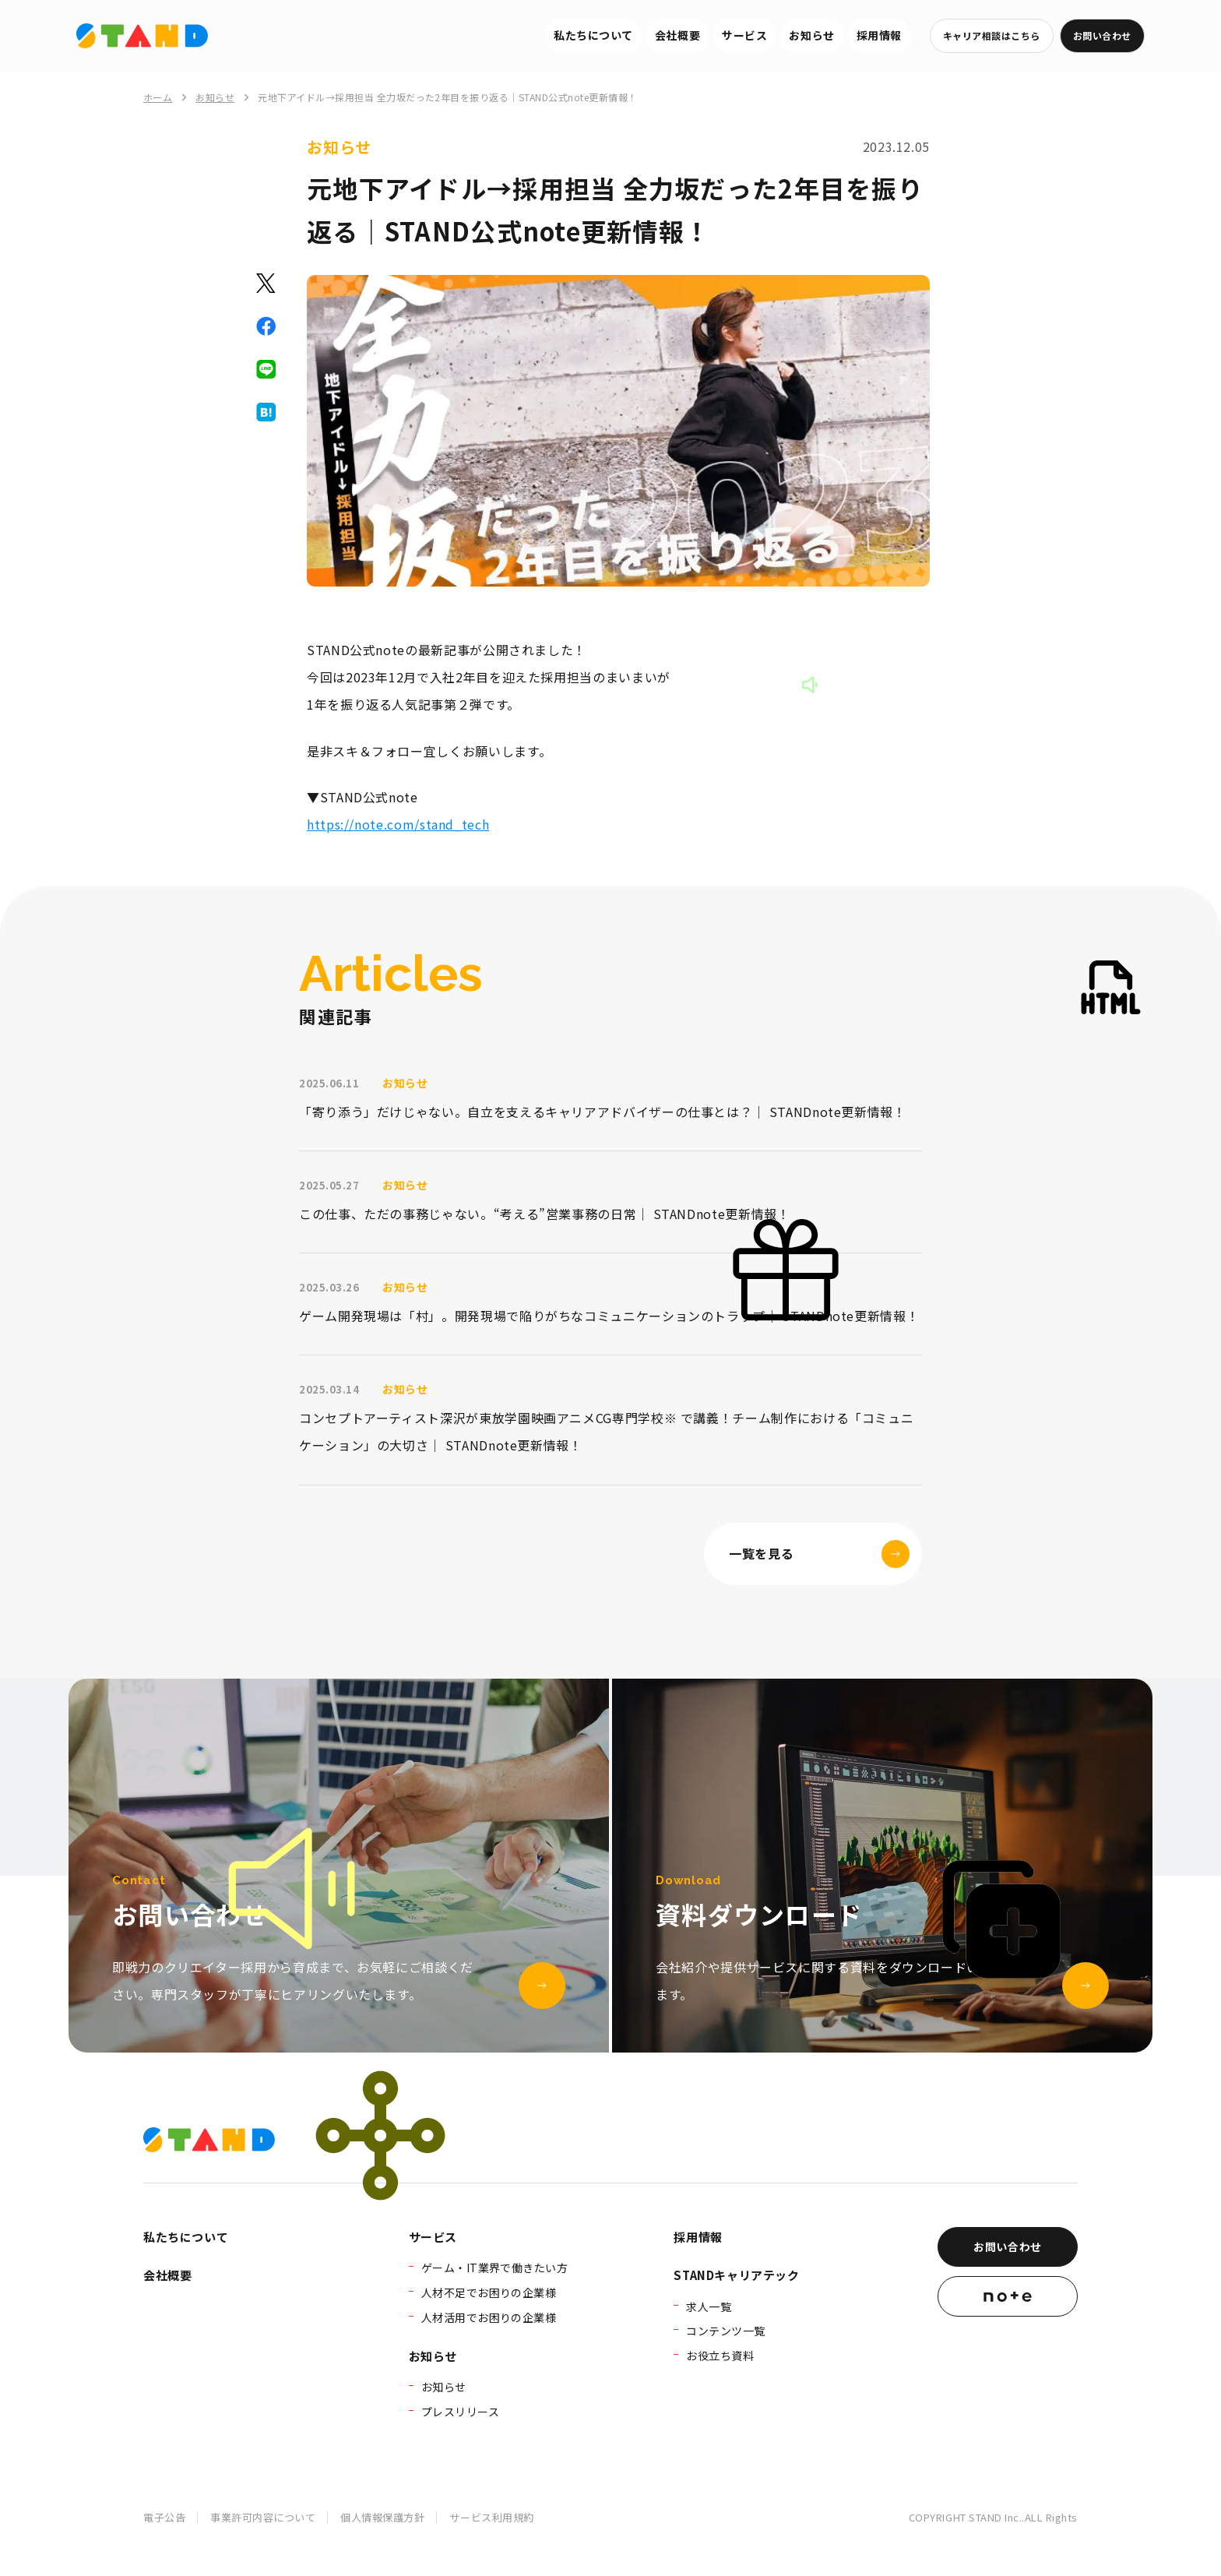 The image size is (1221, 2576). What do you see at coordinates (786, 1276) in the screenshot?
I see `view or redeem a gift` at bounding box center [786, 1276].